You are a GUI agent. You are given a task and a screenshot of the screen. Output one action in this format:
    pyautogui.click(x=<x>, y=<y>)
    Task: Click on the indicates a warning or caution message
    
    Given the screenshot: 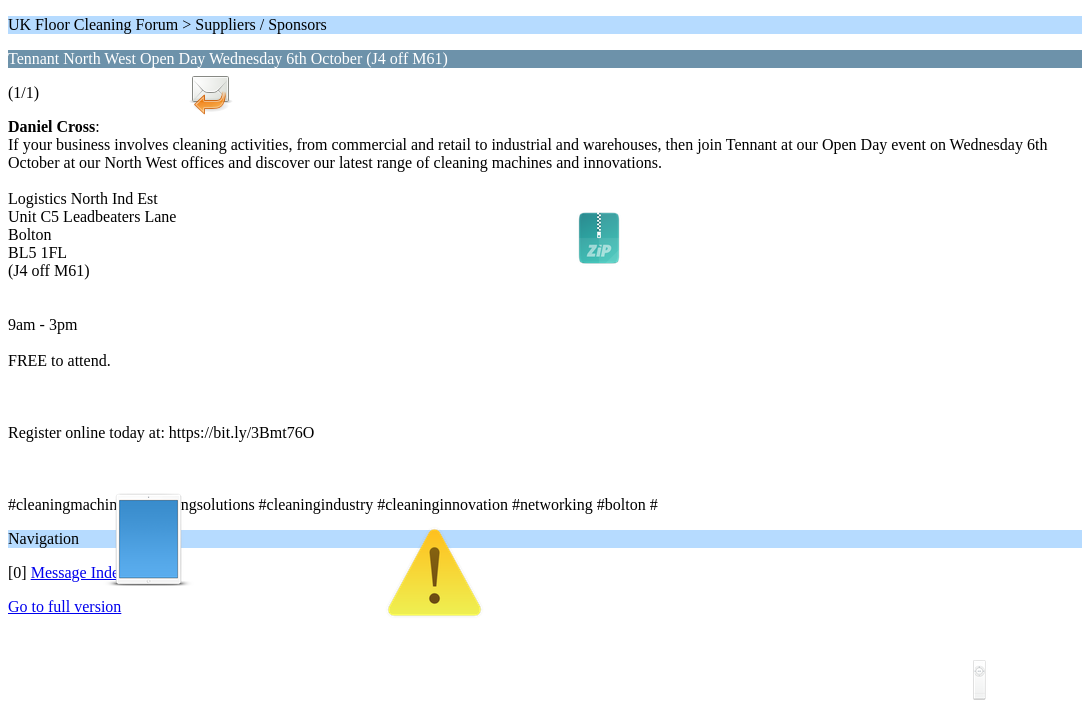 What is the action you would take?
    pyautogui.click(x=434, y=572)
    